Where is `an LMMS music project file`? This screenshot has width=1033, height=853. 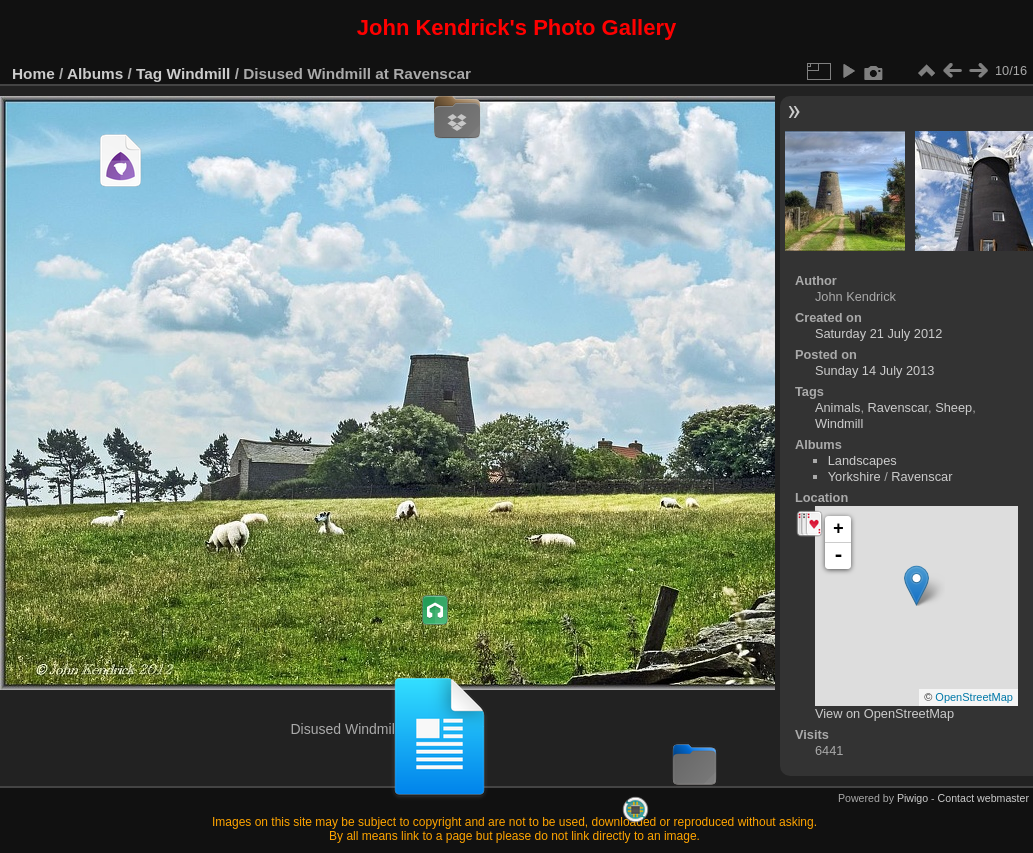
an LMMS music project file is located at coordinates (435, 610).